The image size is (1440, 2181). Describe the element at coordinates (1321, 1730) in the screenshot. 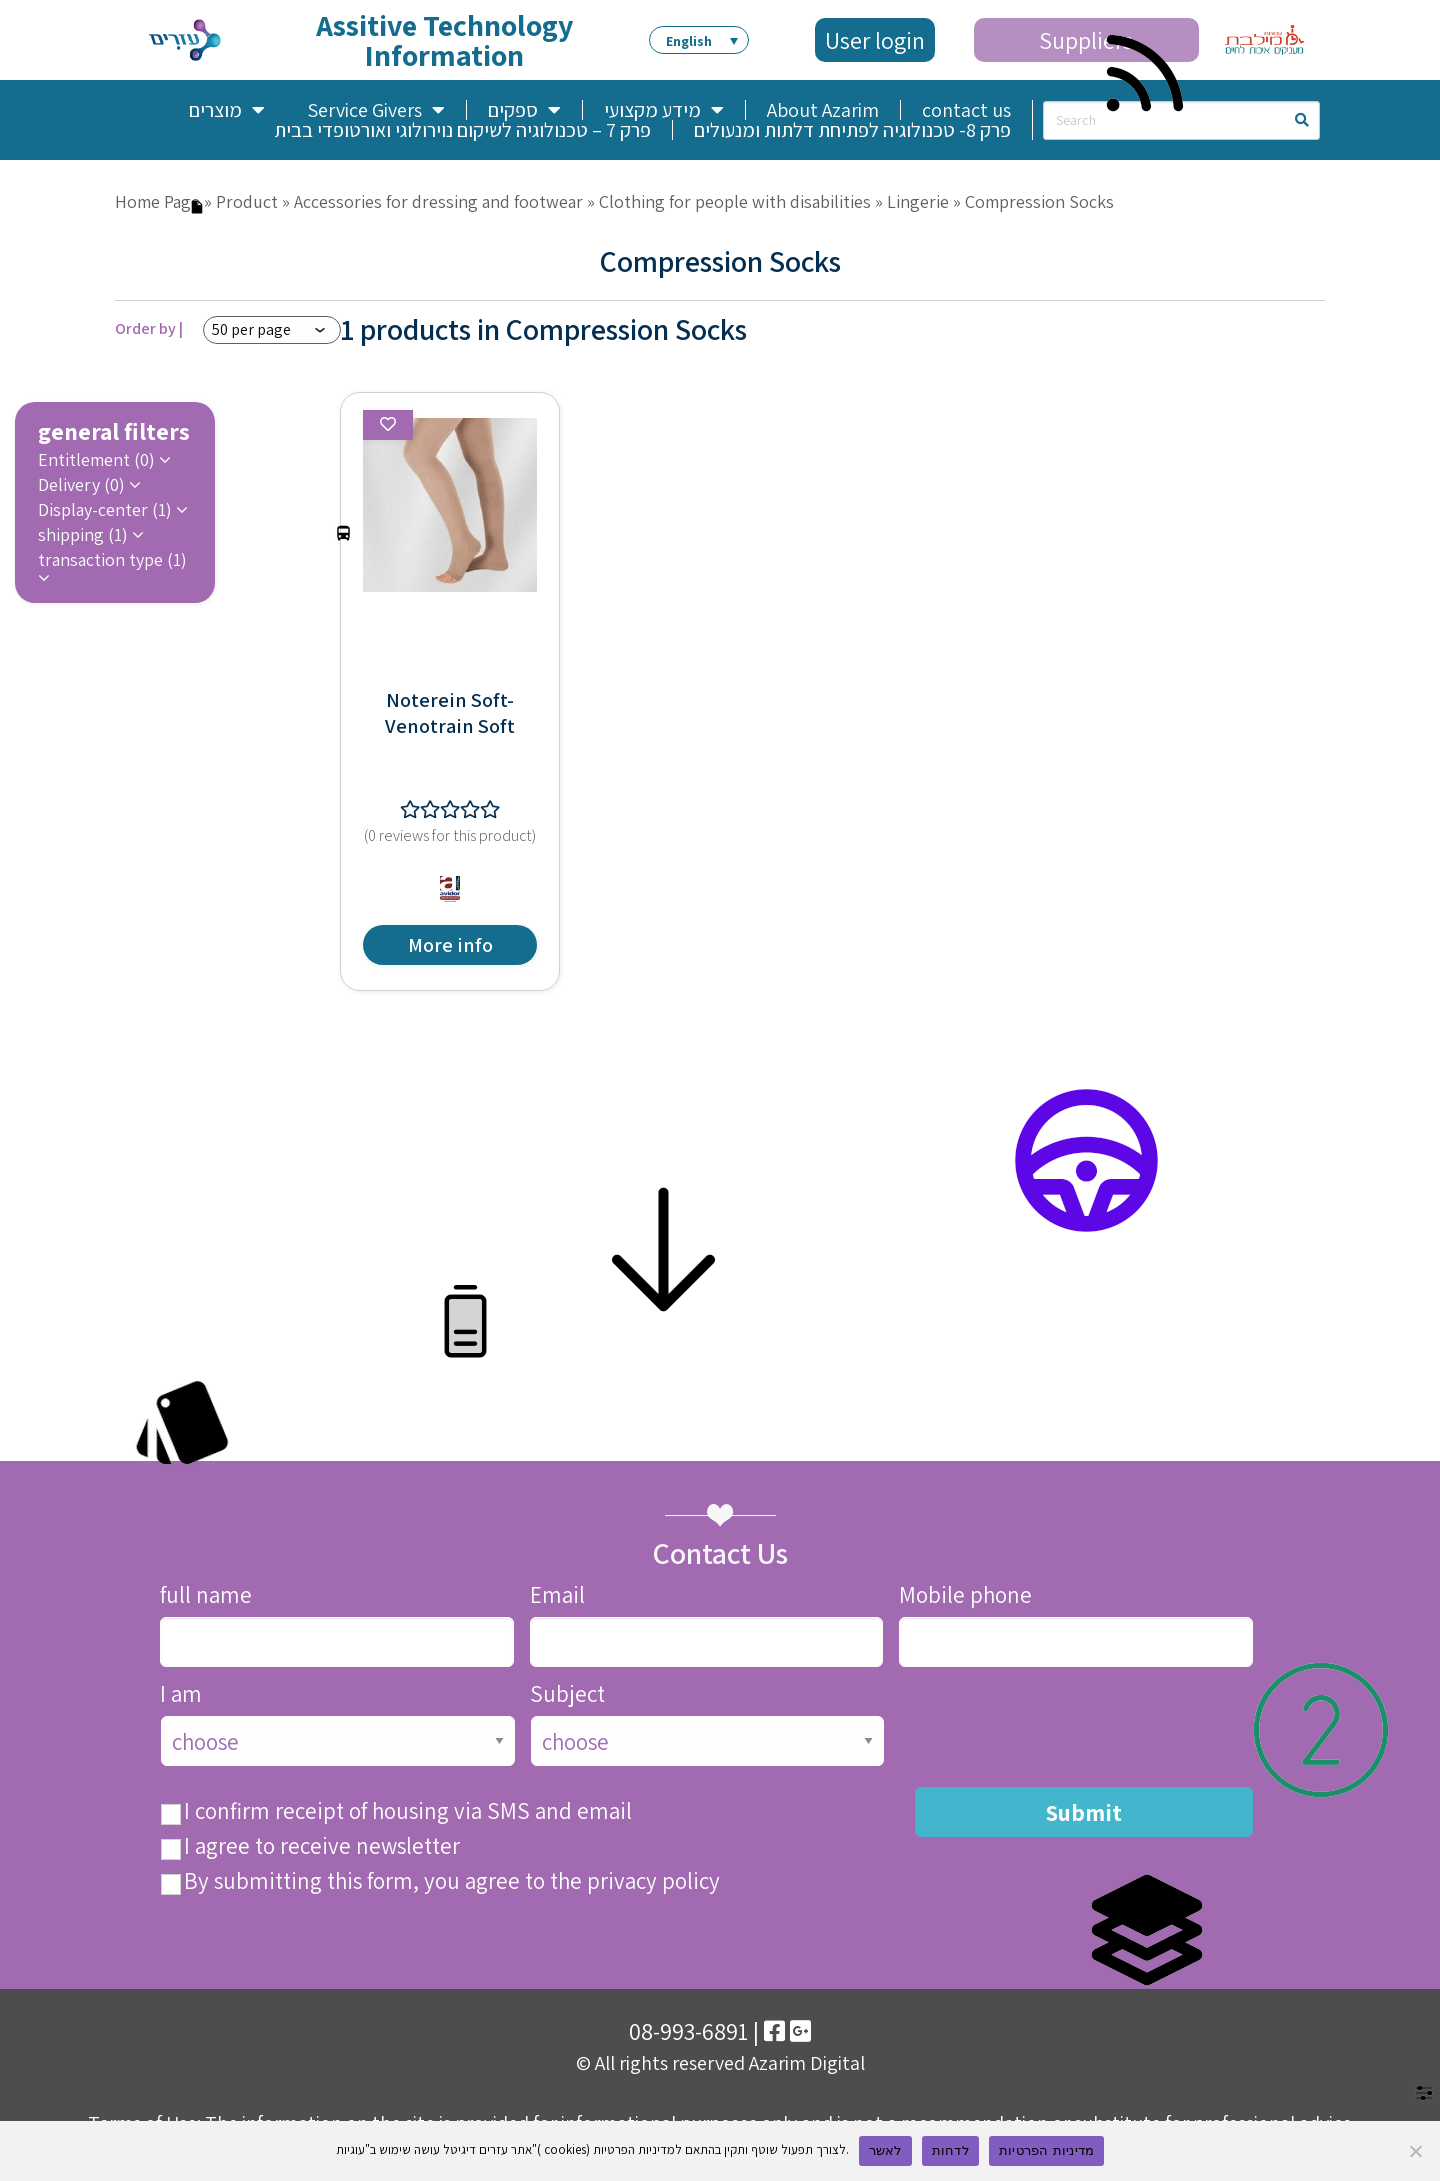

I see `indicates step two in a multi-step process` at that location.